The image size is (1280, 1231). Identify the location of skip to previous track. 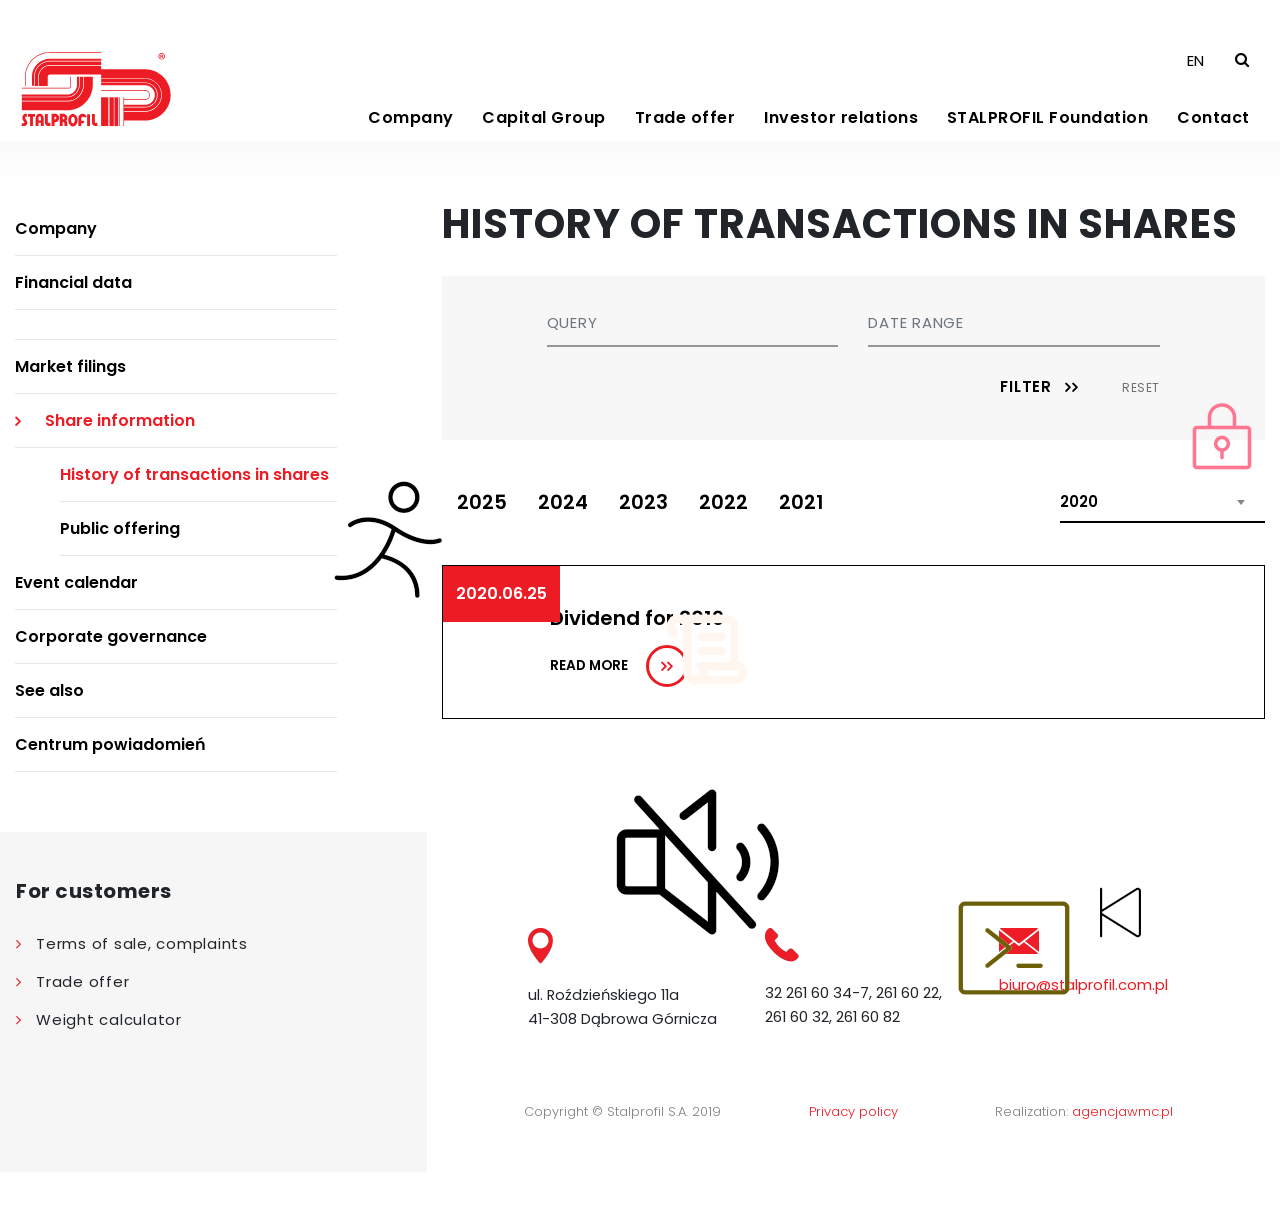
(1120, 912).